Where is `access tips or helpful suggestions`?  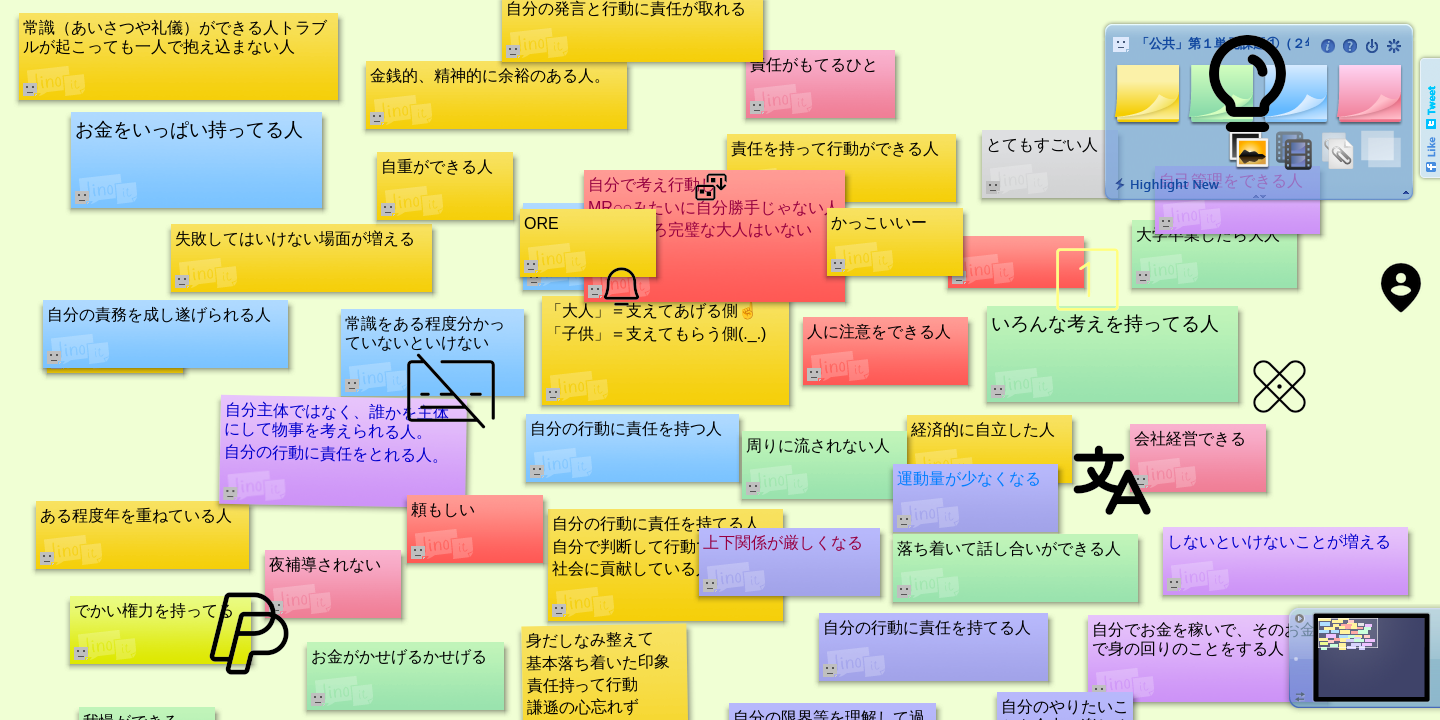
access tips or helpful suggestions is located at coordinates (1247, 83).